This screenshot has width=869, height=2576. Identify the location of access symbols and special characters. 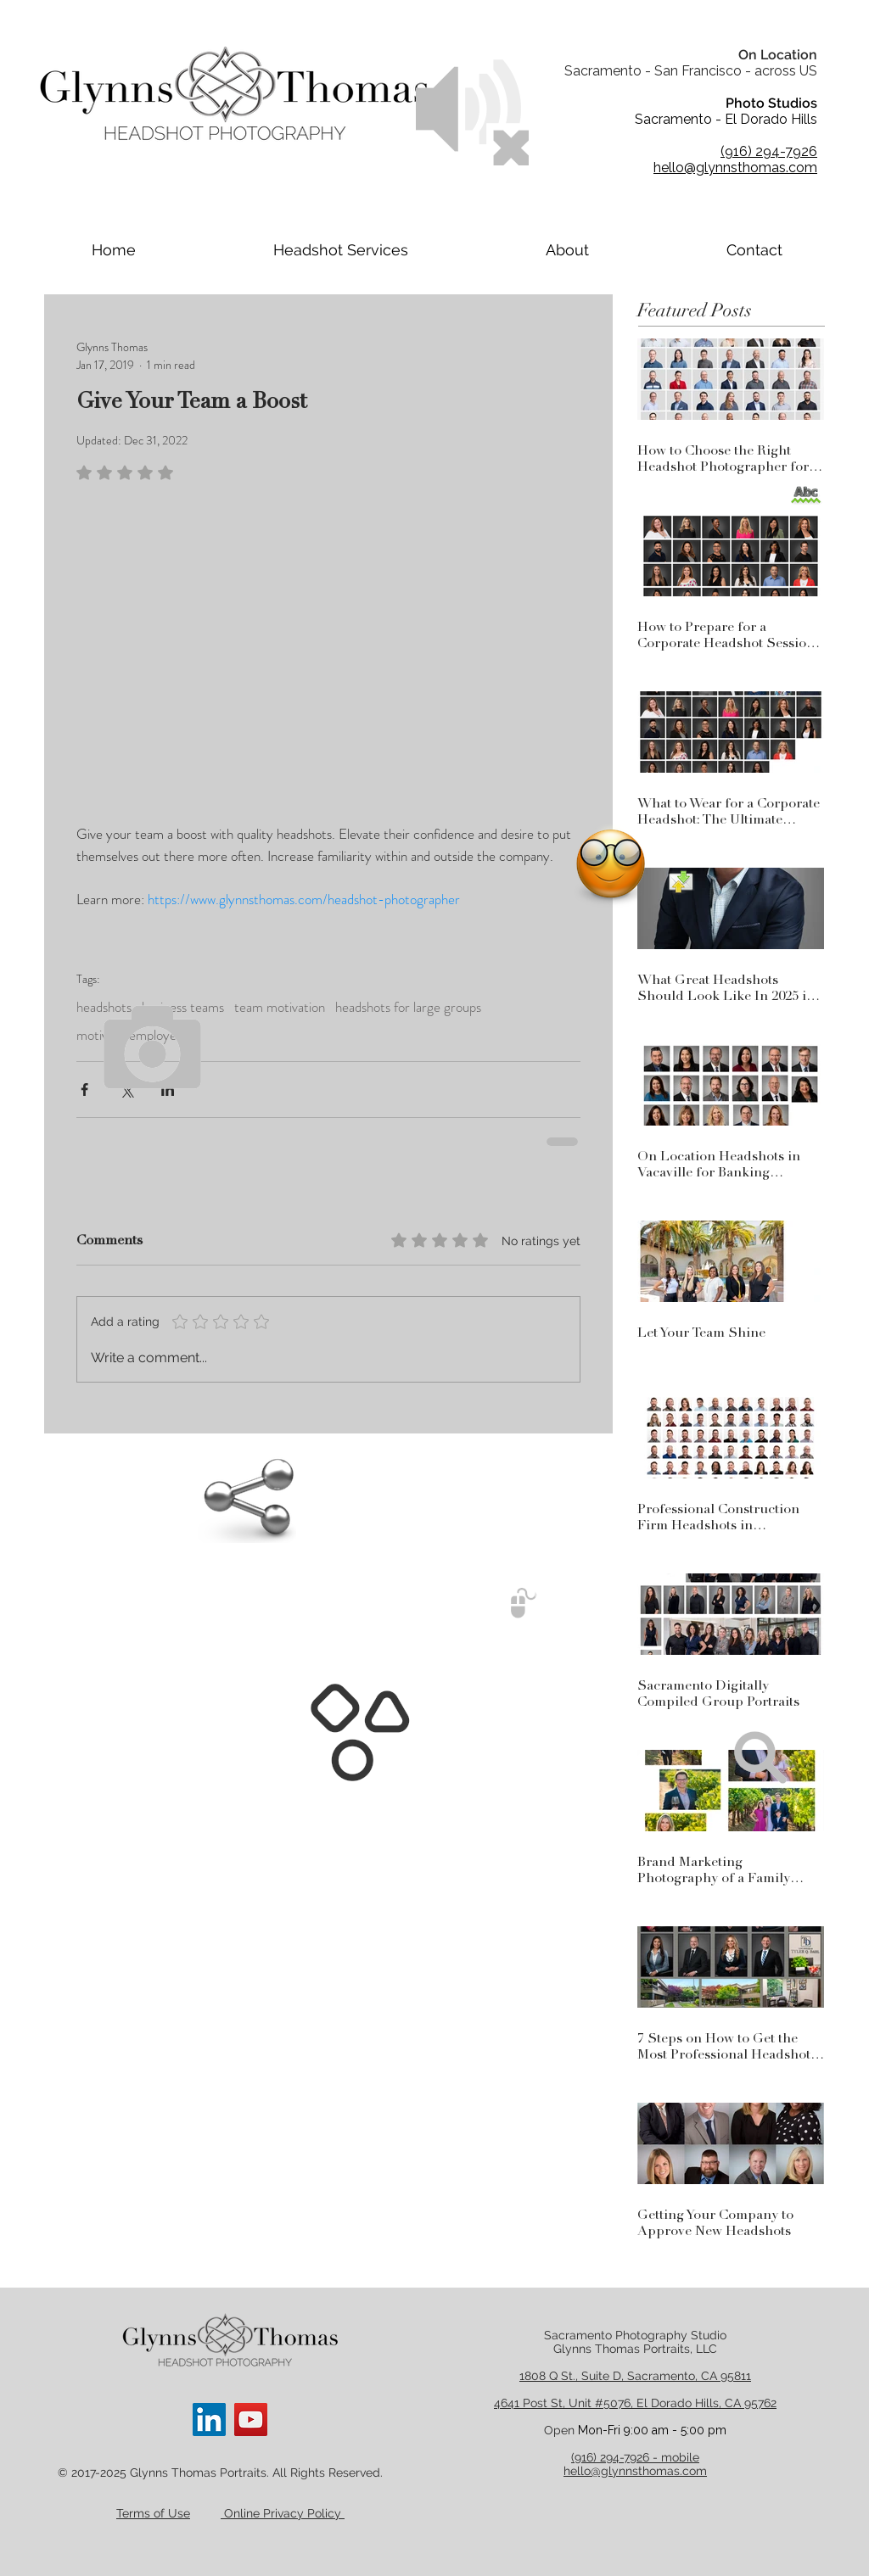
(359, 1732).